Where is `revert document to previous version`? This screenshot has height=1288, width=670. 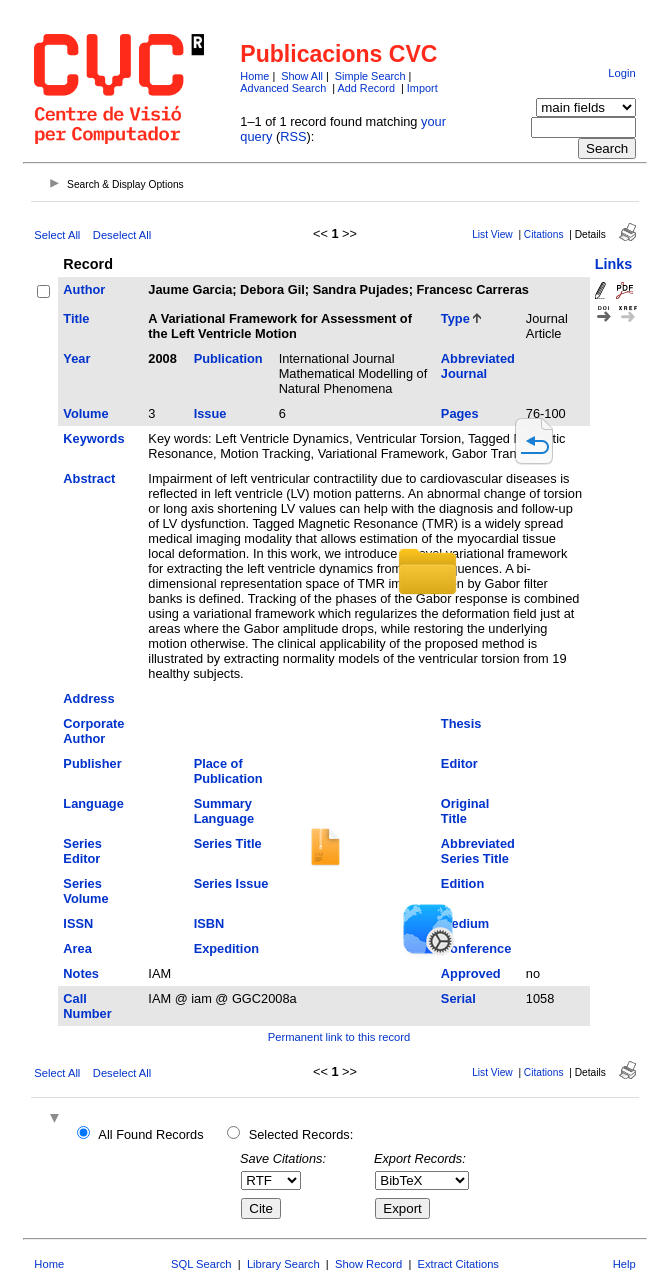 revert document to previous version is located at coordinates (534, 441).